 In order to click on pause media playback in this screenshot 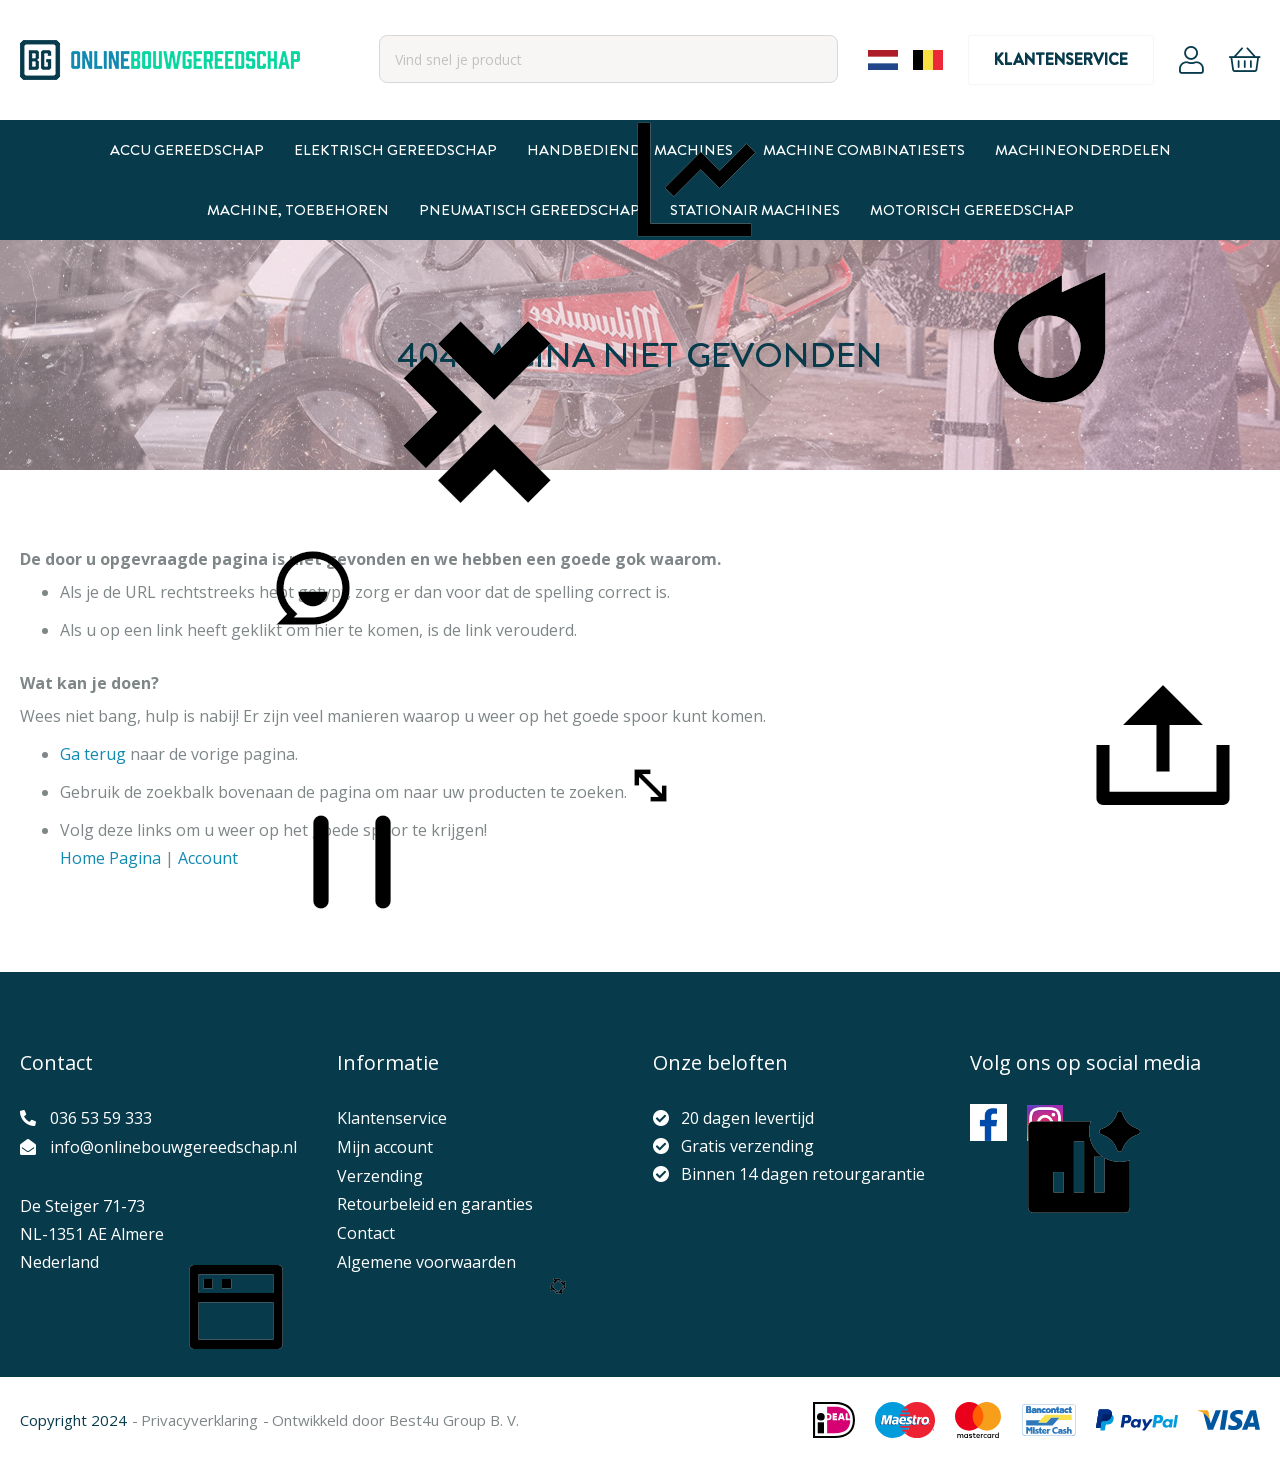, I will do `click(352, 862)`.